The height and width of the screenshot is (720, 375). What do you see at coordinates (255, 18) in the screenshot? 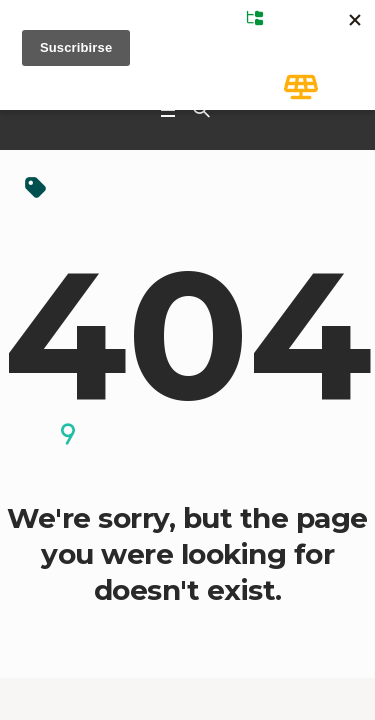
I see `browse folder hierarchy` at bounding box center [255, 18].